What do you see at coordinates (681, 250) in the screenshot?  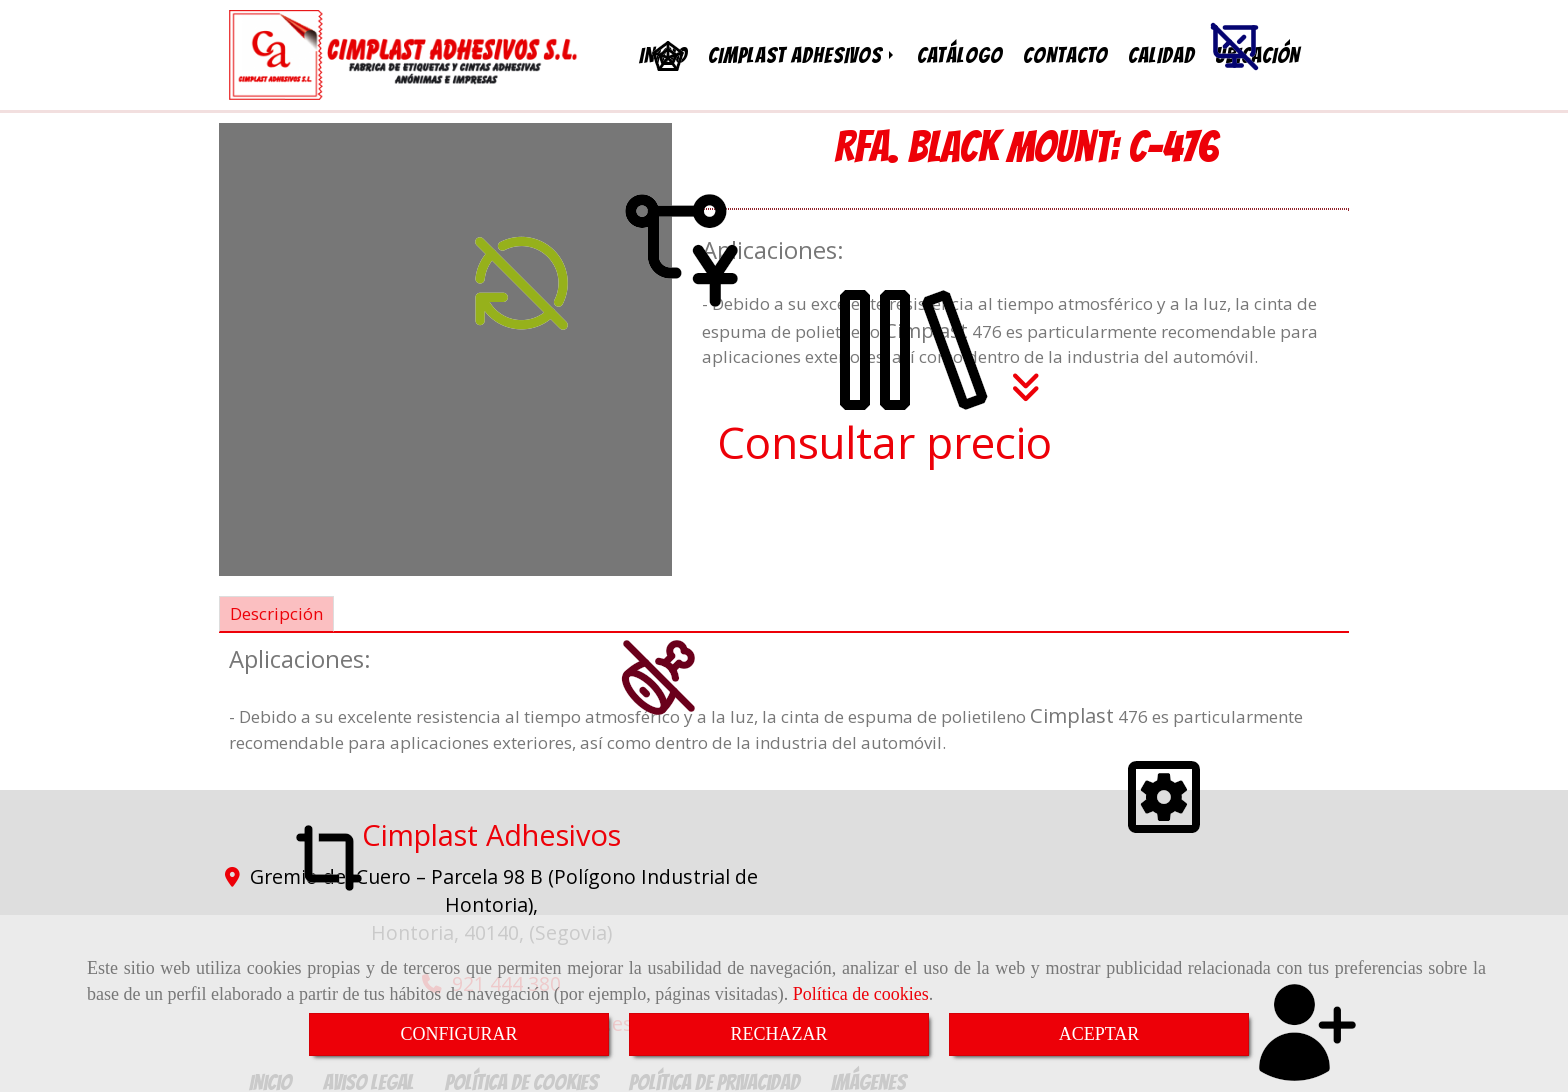 I see `transfer funds in yuan currency` at bounding box center [681, 250].